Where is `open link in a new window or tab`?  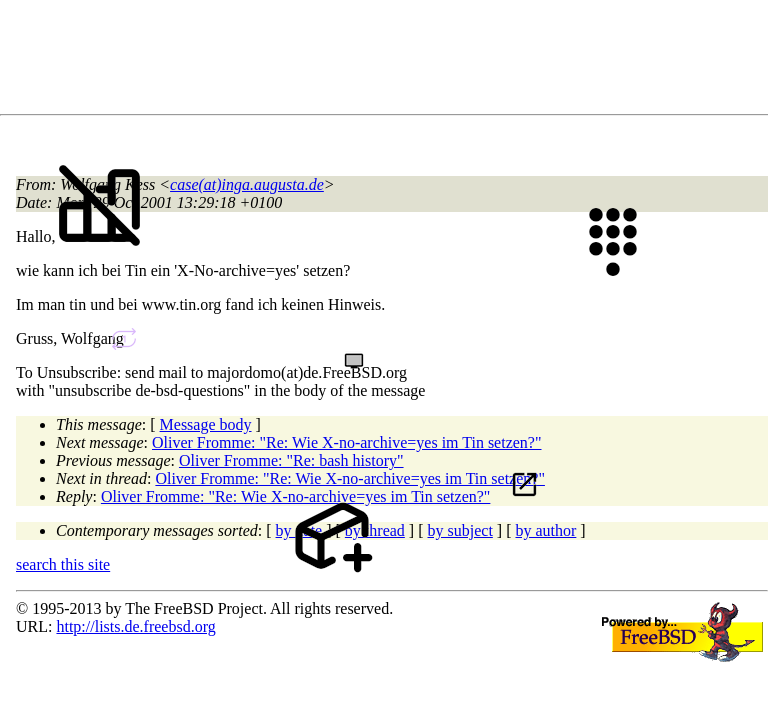
open link in a new window or tab is located at coordinates (524, 484).